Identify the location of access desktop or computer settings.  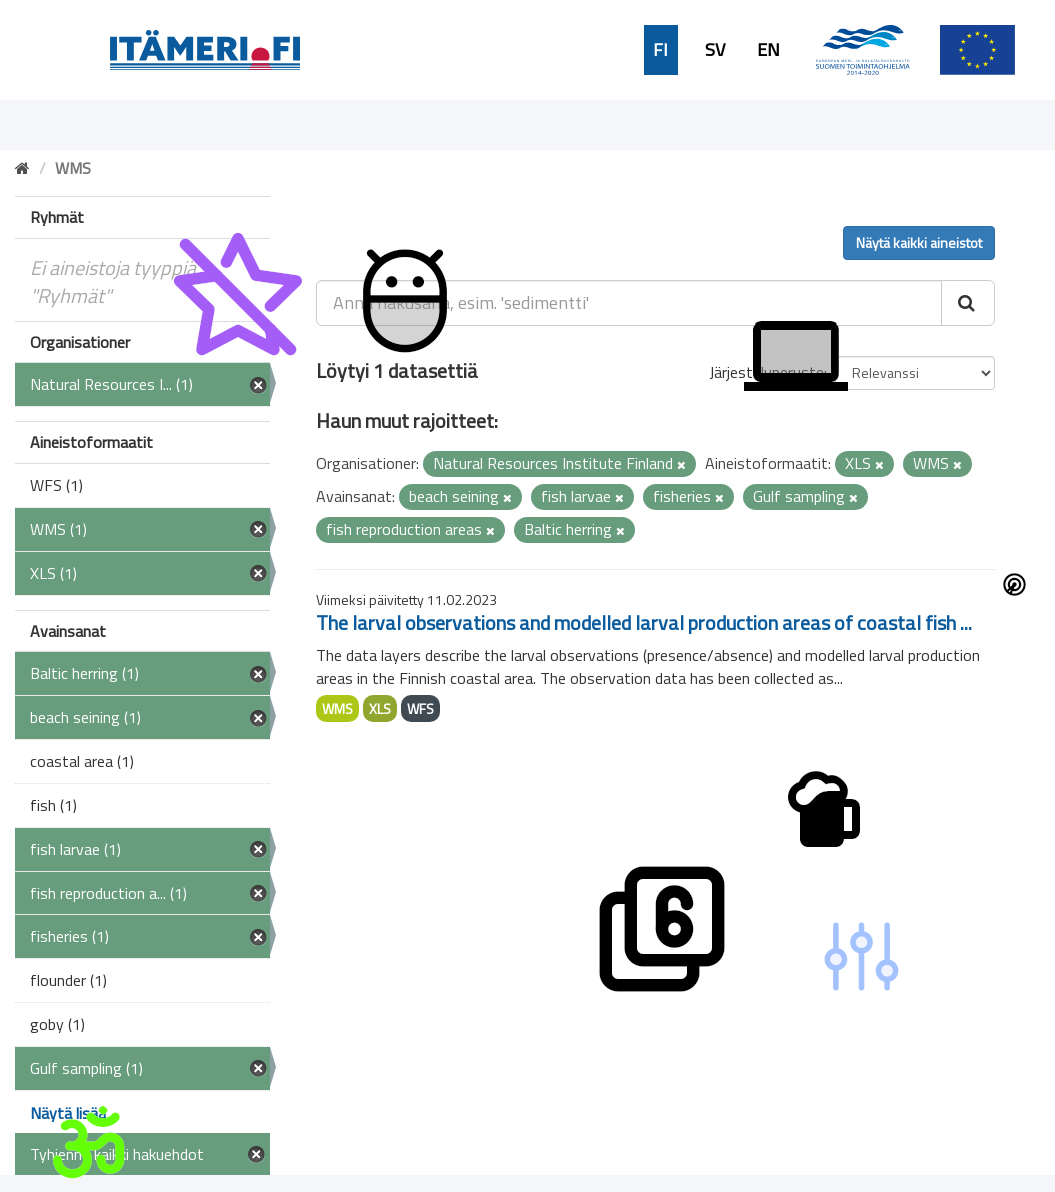
(796, 356).